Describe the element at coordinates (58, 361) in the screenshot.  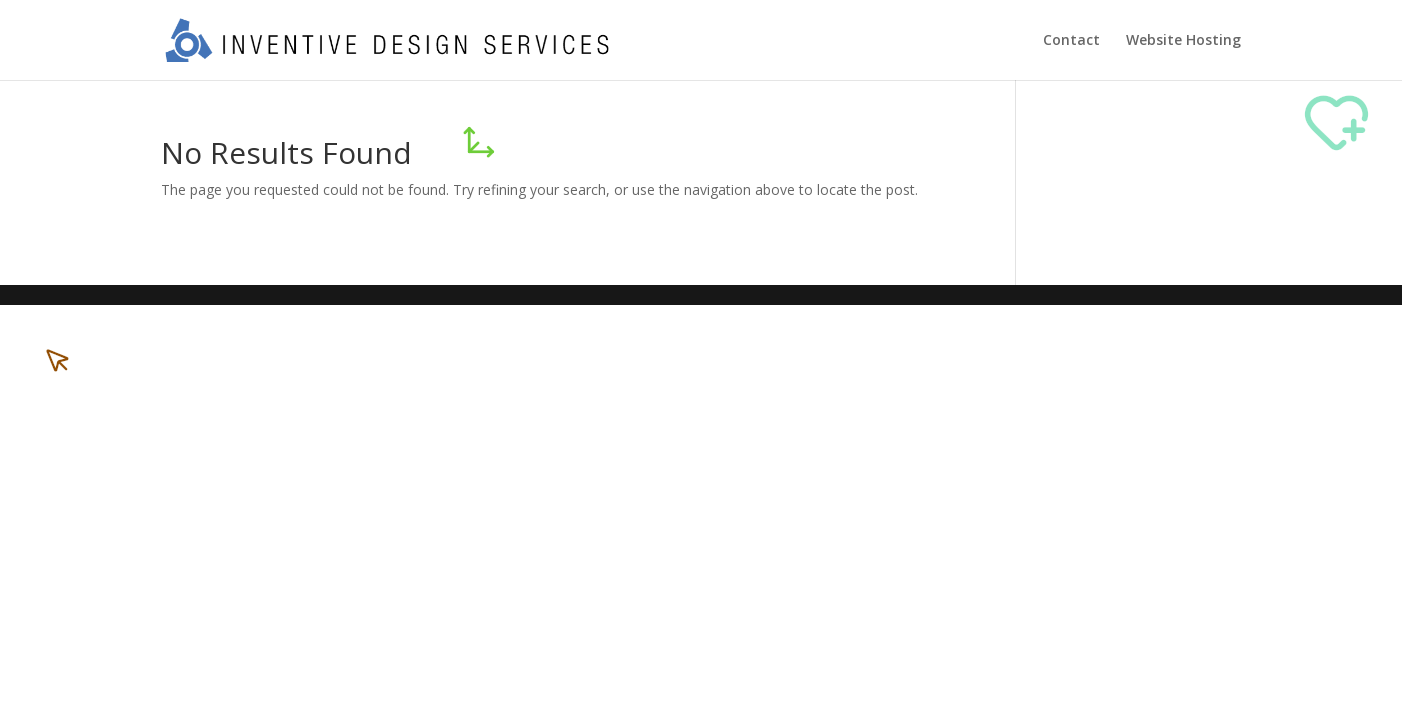
I see `cursor or pointer indicator` at that location.